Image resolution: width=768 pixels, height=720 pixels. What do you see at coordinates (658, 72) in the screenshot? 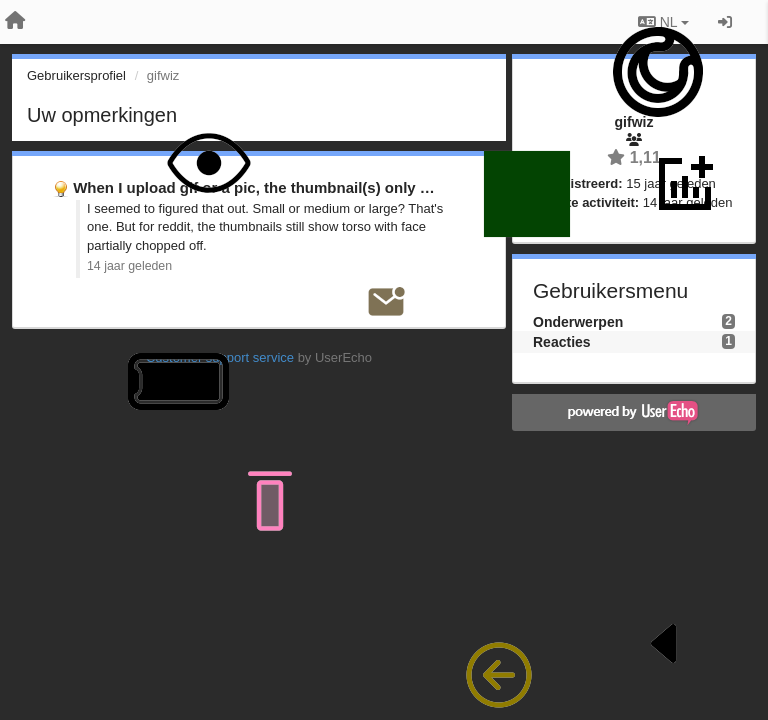
I see `open Cinema 4D application` at bounding box center [658, 72].